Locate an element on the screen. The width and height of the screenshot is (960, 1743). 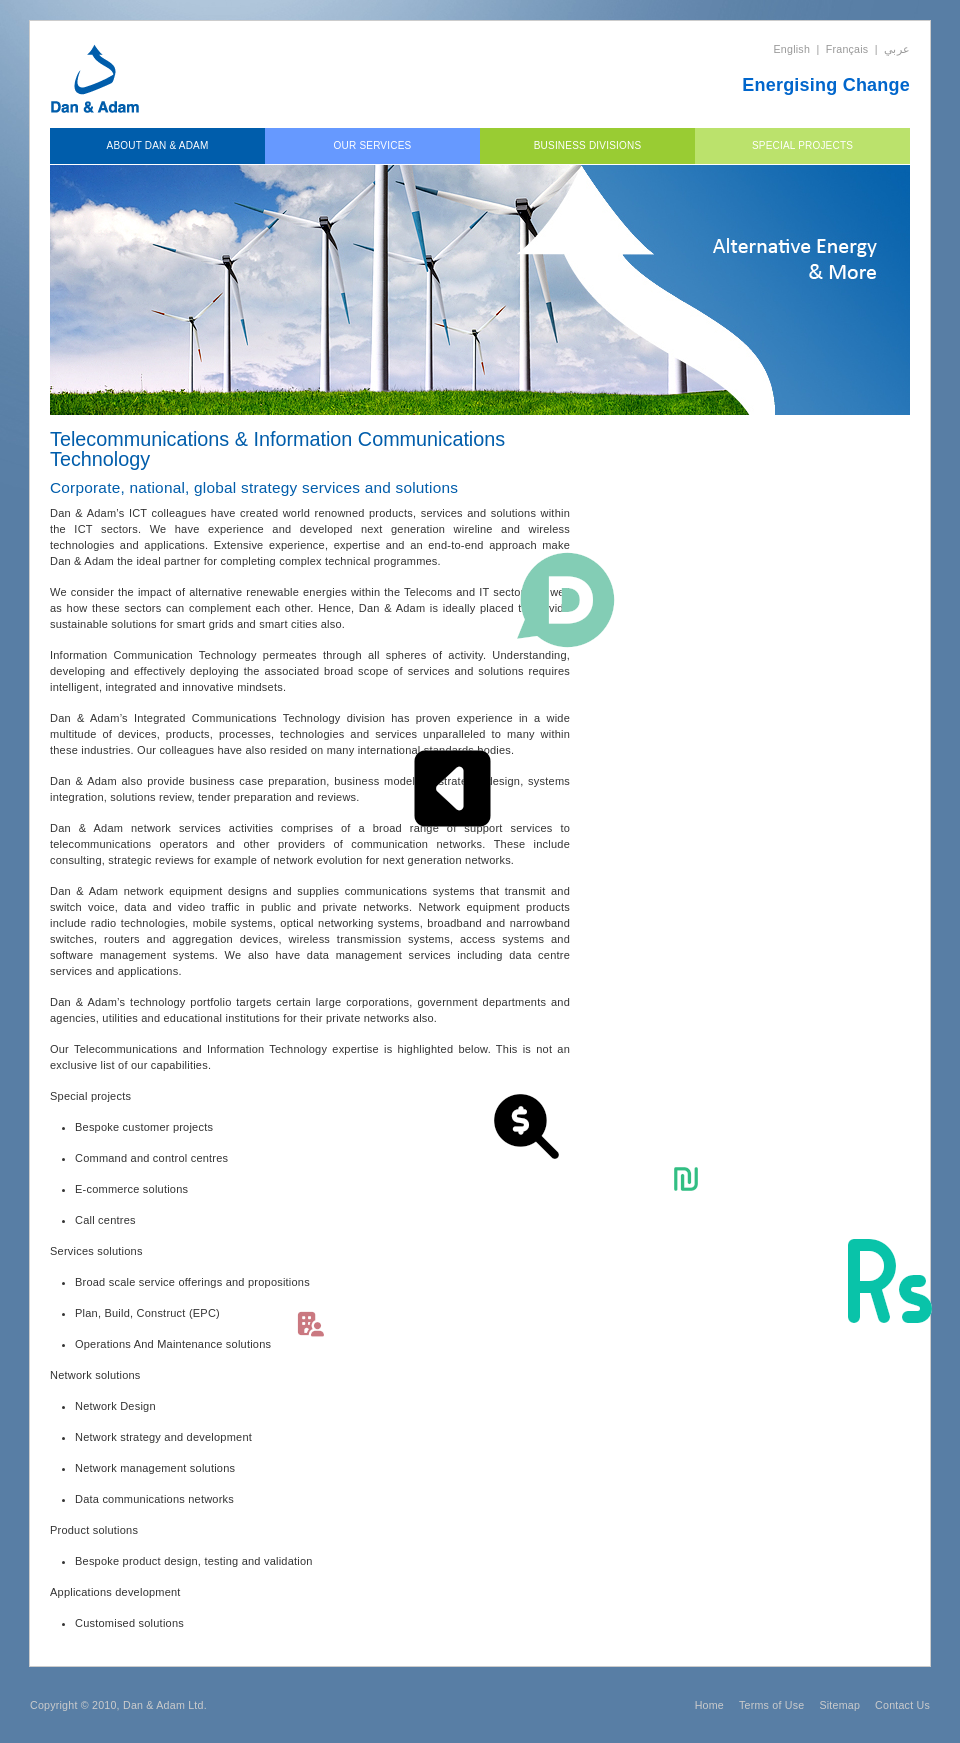
disqus commenting platform logo is located at coordinates (567, 600).